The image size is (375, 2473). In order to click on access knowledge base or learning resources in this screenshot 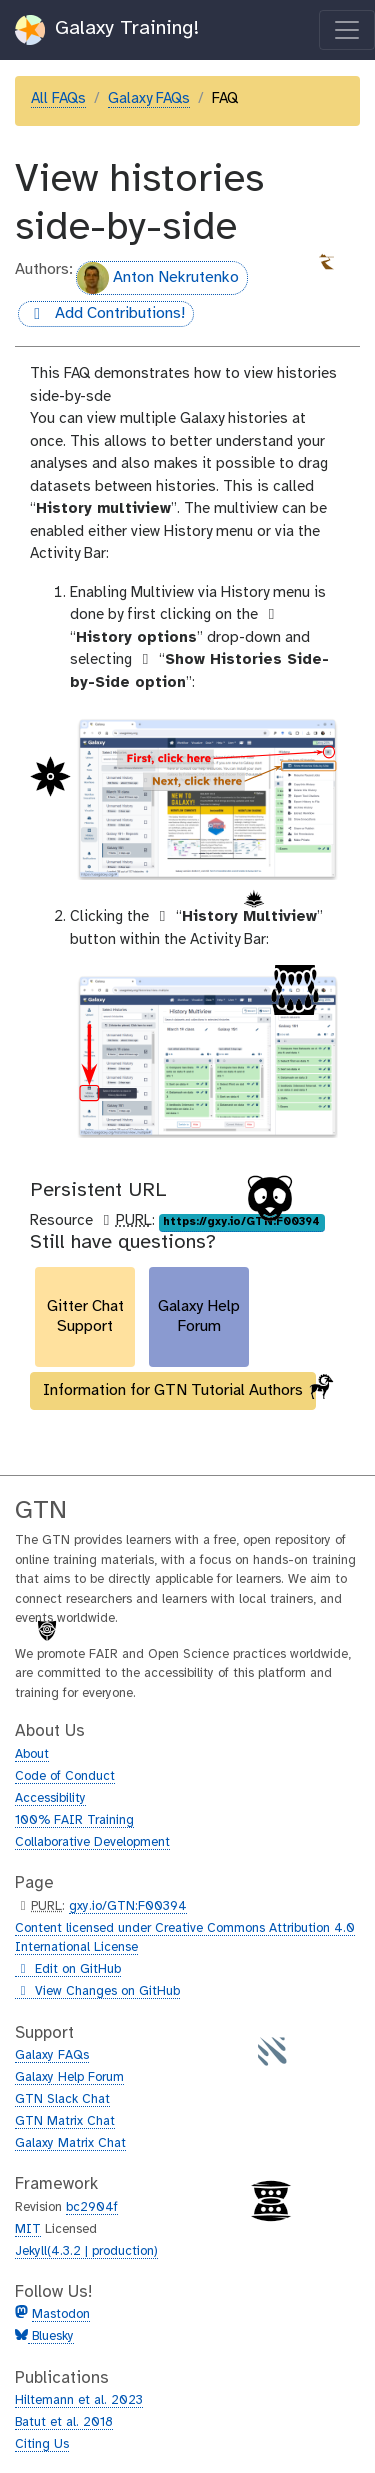, I will do `click(254, 900)`.